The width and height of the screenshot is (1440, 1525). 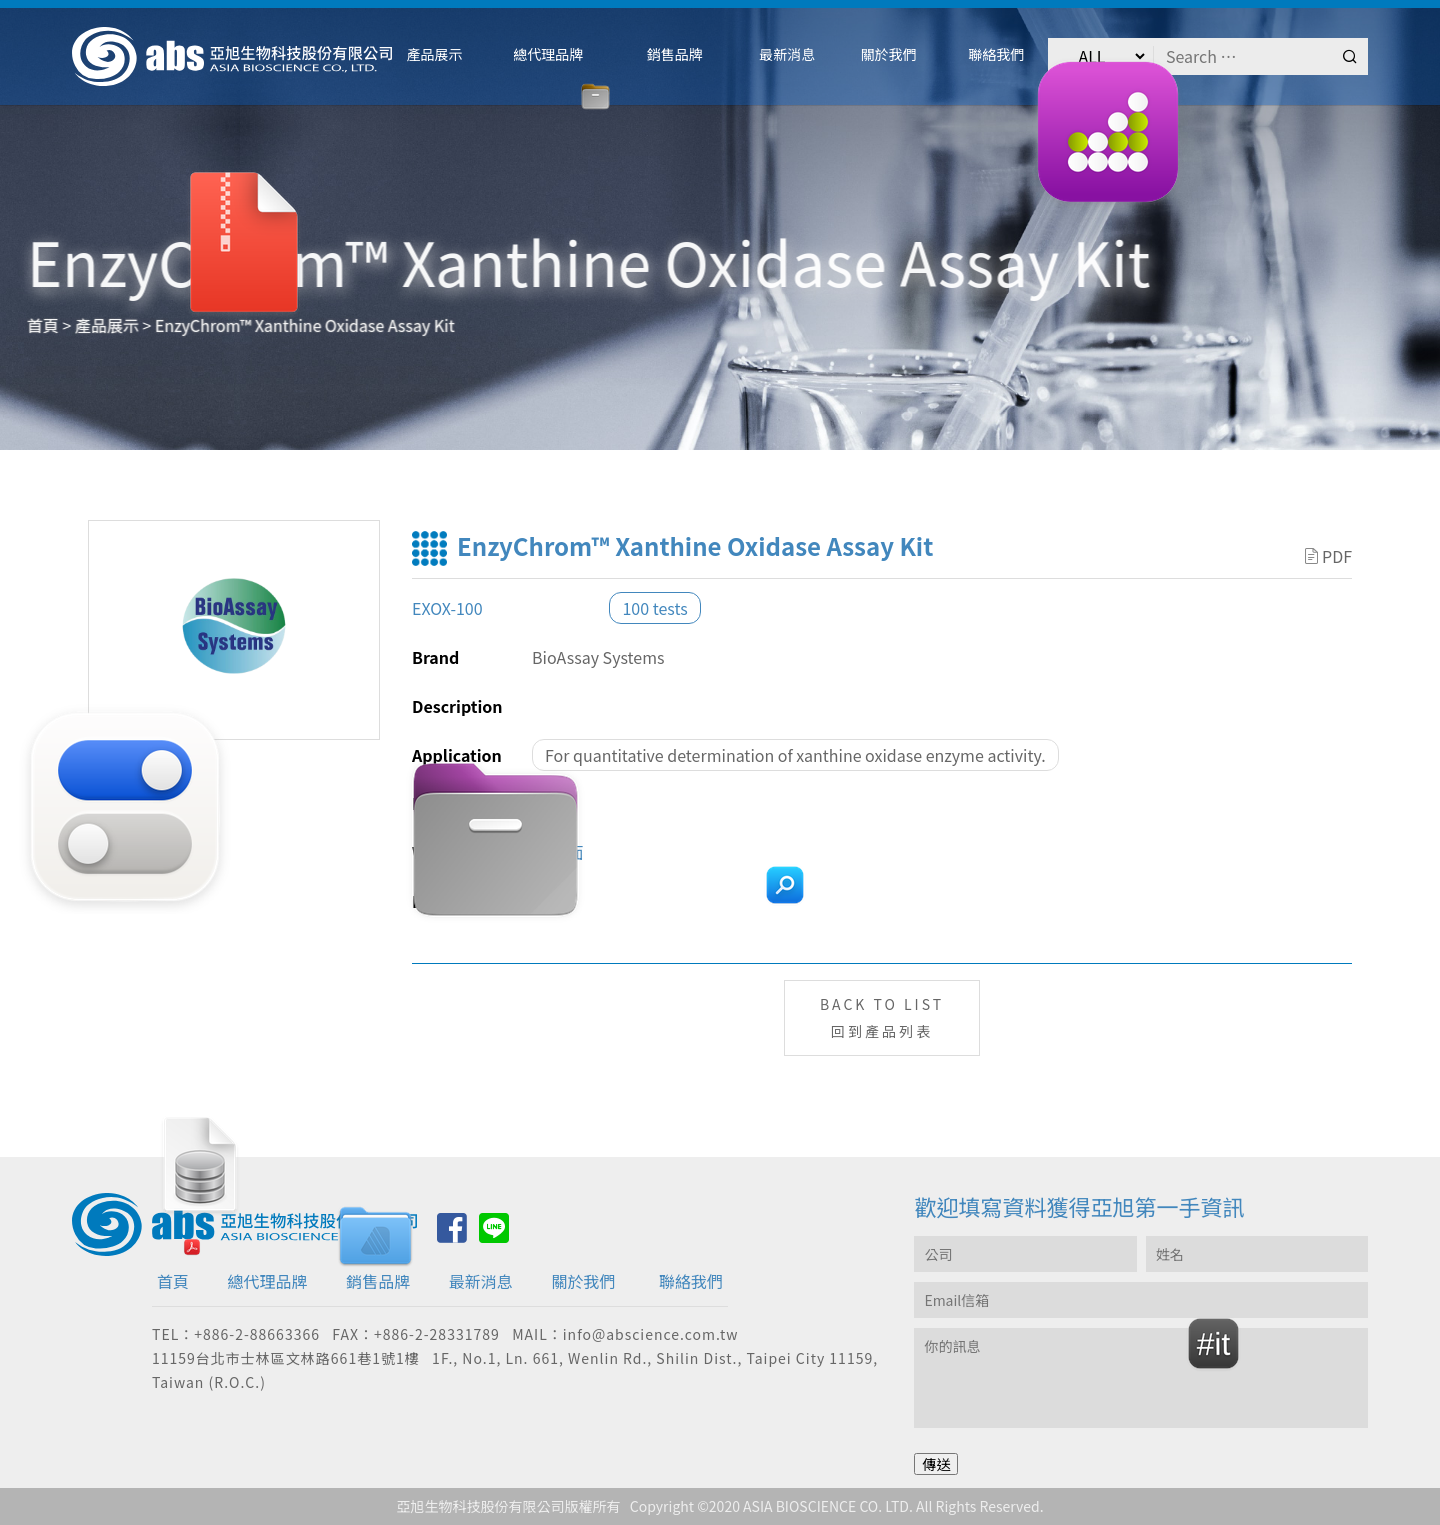 What do you see at coordinates (595, 96) in the screenshot?
I see `open the file manager` at bounding box center [595, 96].